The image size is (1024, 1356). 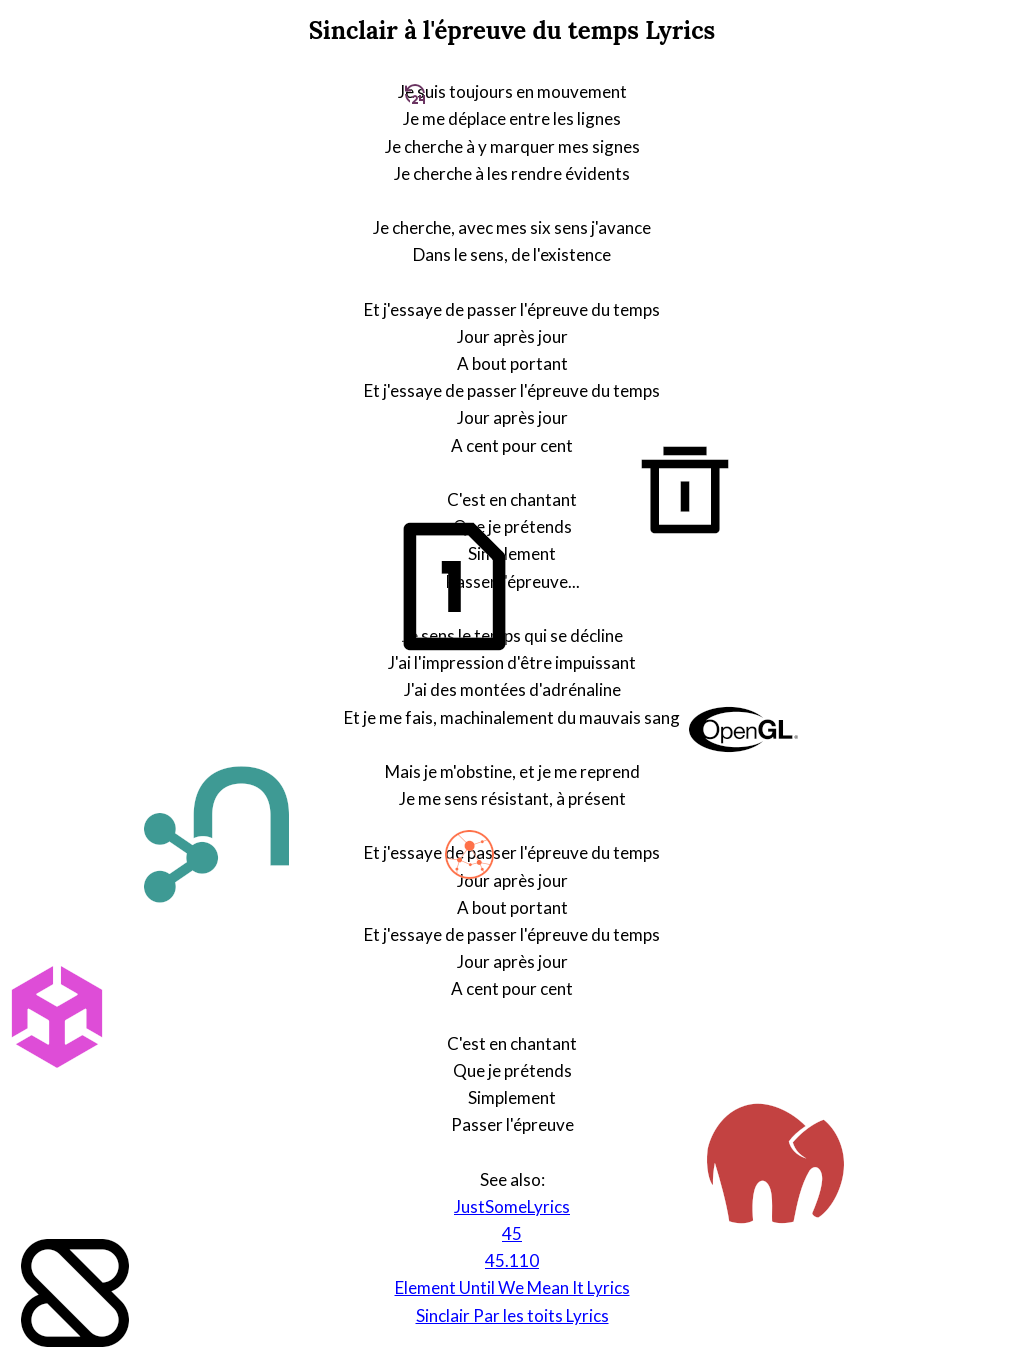 What do you see at coordinates (75, 1293) in the screenshot?
I see `open the Shortcut project management app` at bounding box center [75, 1293].